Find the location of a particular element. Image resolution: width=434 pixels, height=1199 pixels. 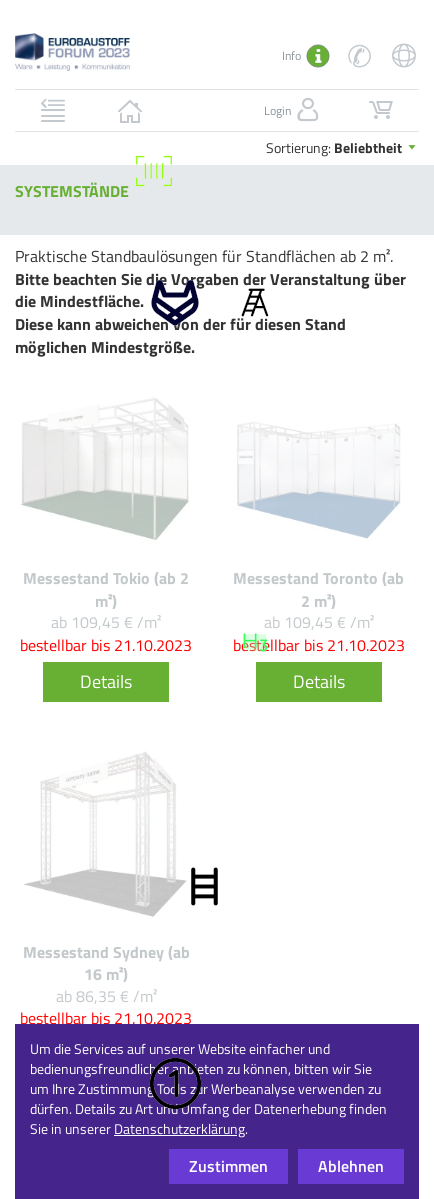

indicates the first step in a multi-step process is located at coordinates (175, 1083).